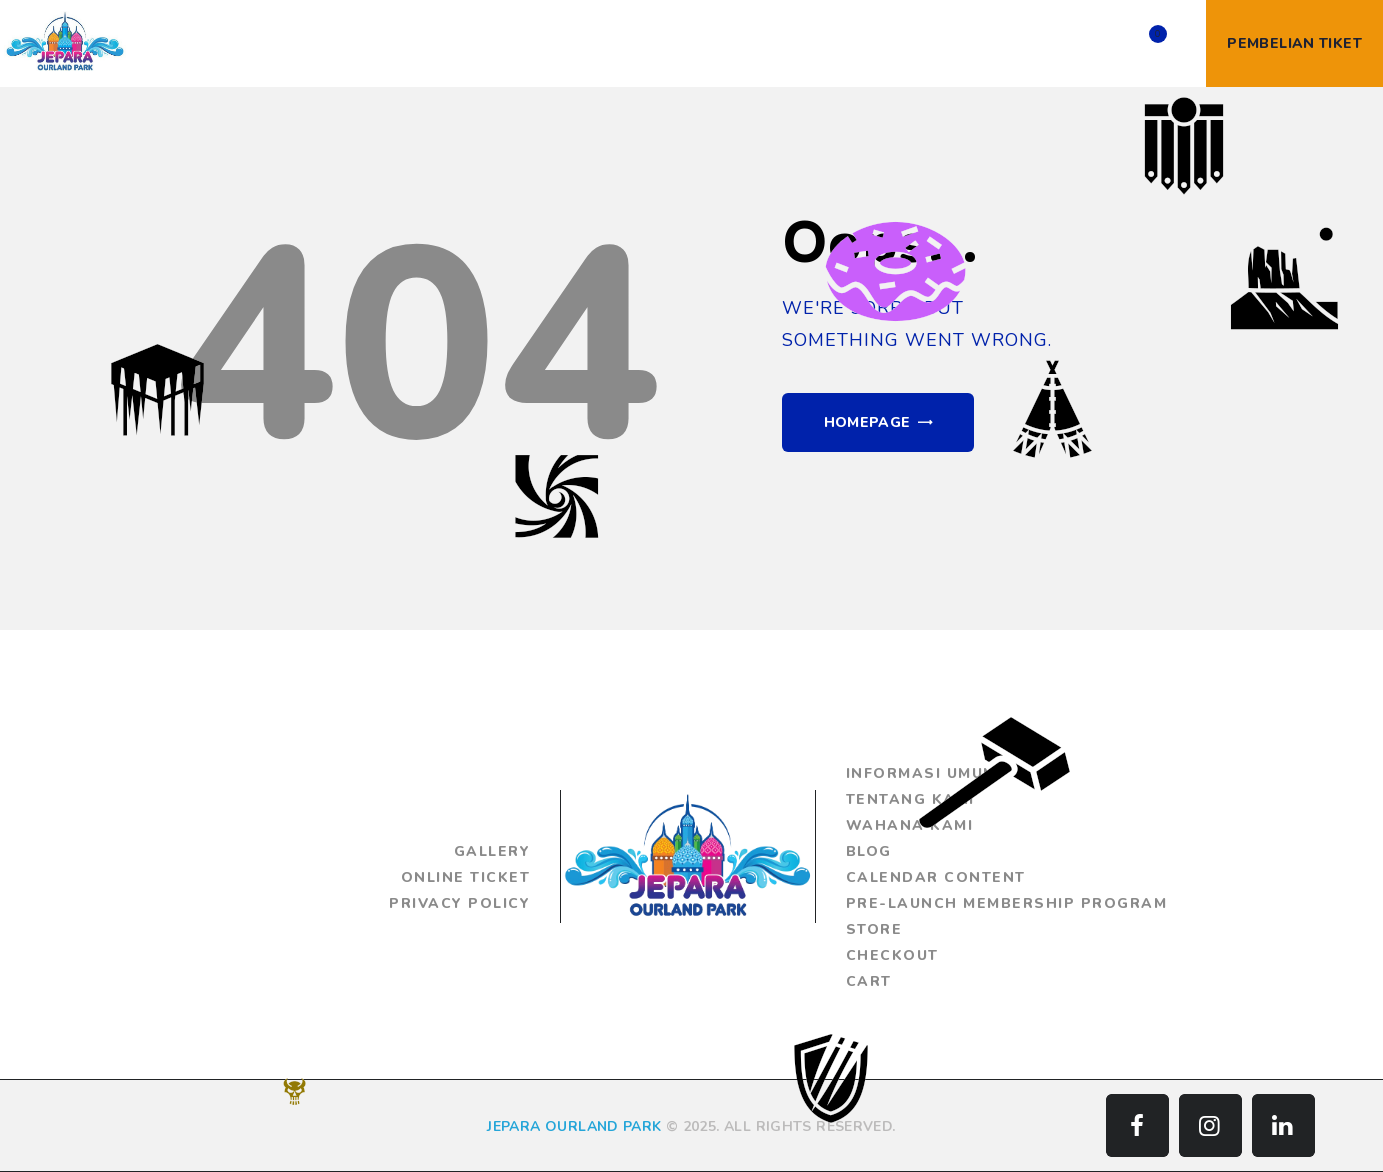  I want to click on select demon or undead character class, so click(294, 1091).